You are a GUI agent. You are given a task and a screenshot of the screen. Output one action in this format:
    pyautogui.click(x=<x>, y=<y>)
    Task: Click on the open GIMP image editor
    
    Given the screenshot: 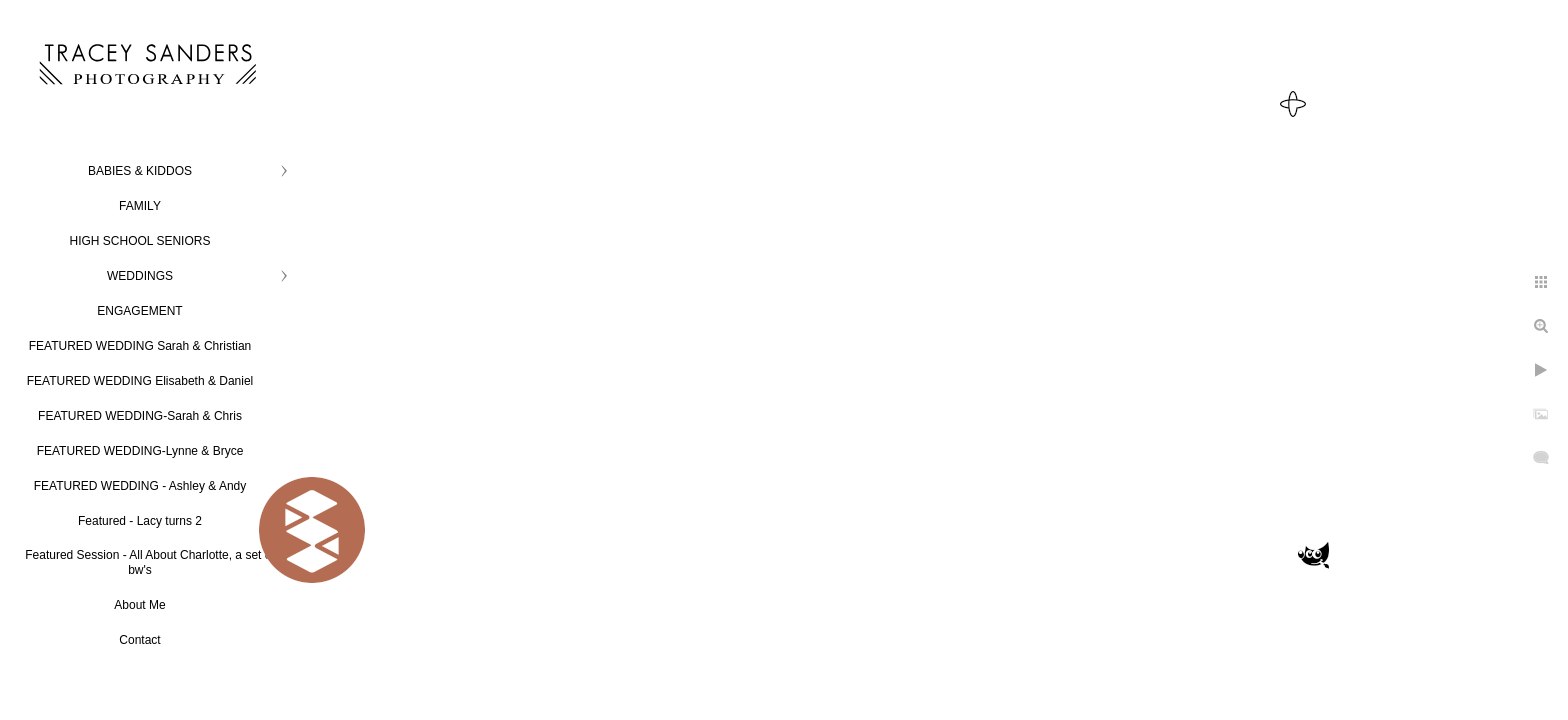 What is the action you would take?
    pyautogui.click(x=1313, y=555)
    